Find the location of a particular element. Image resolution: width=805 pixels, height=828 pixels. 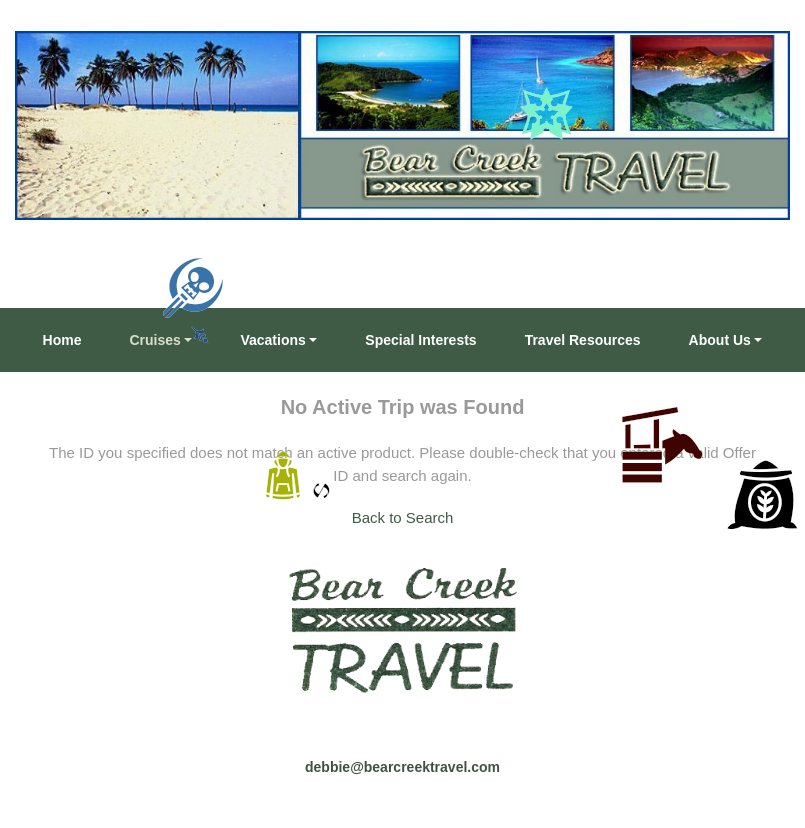

select necromancer or dark mage class is located at coordinates (193, 287).